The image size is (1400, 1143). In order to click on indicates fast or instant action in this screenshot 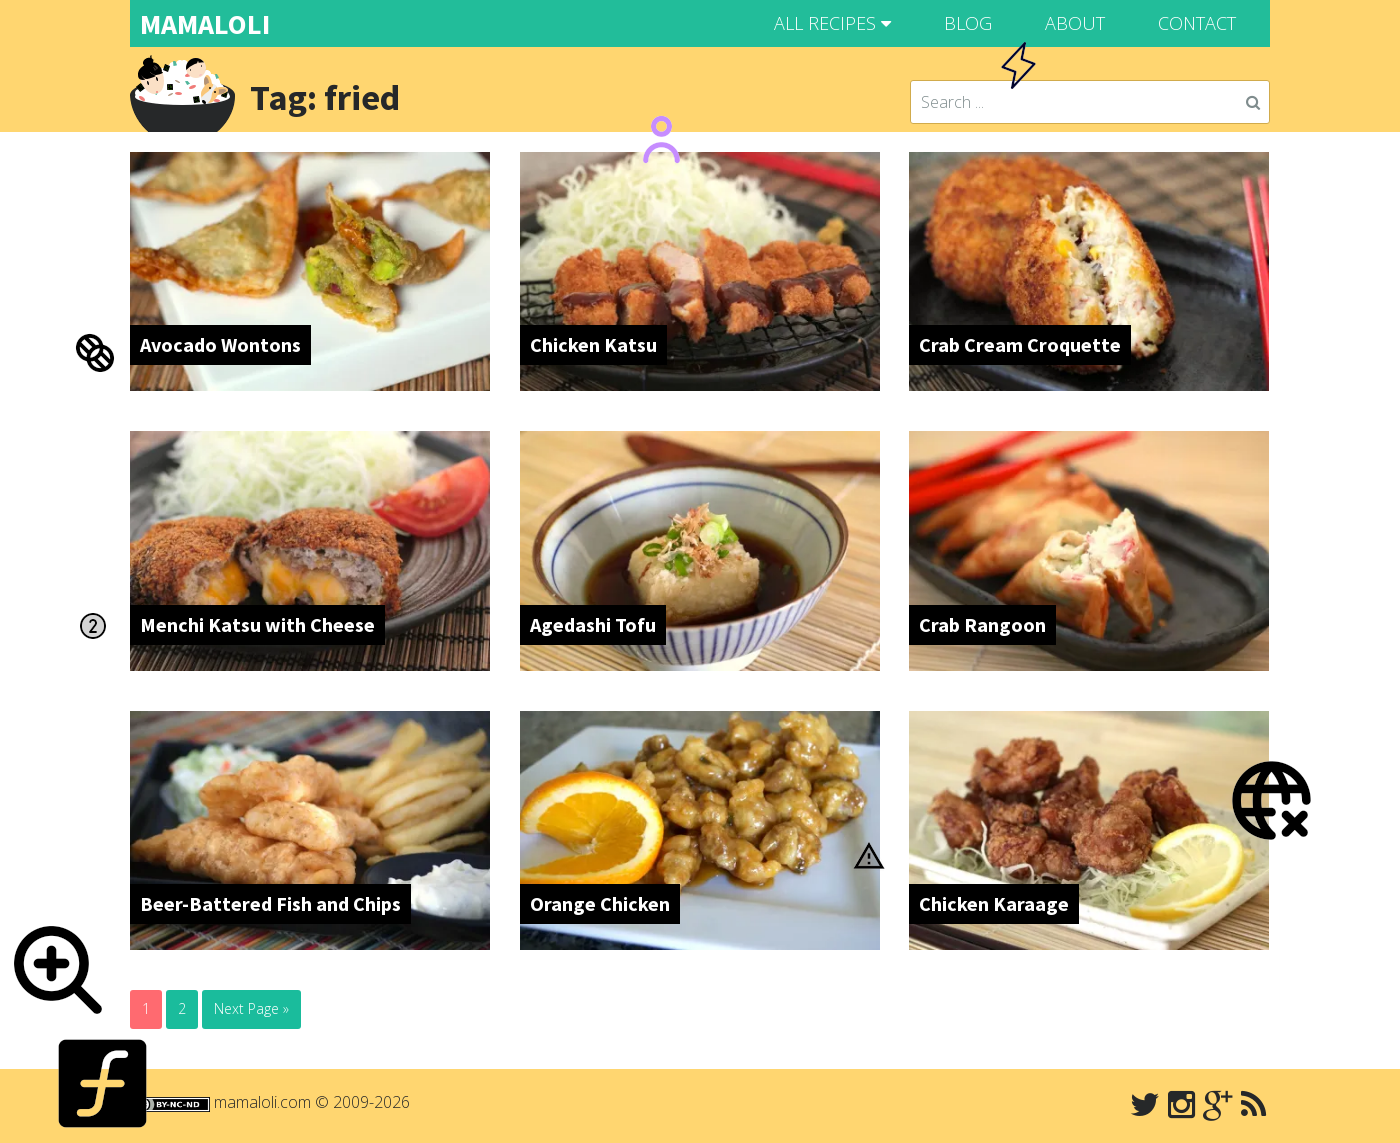, I will do `click(1018, 65)`.